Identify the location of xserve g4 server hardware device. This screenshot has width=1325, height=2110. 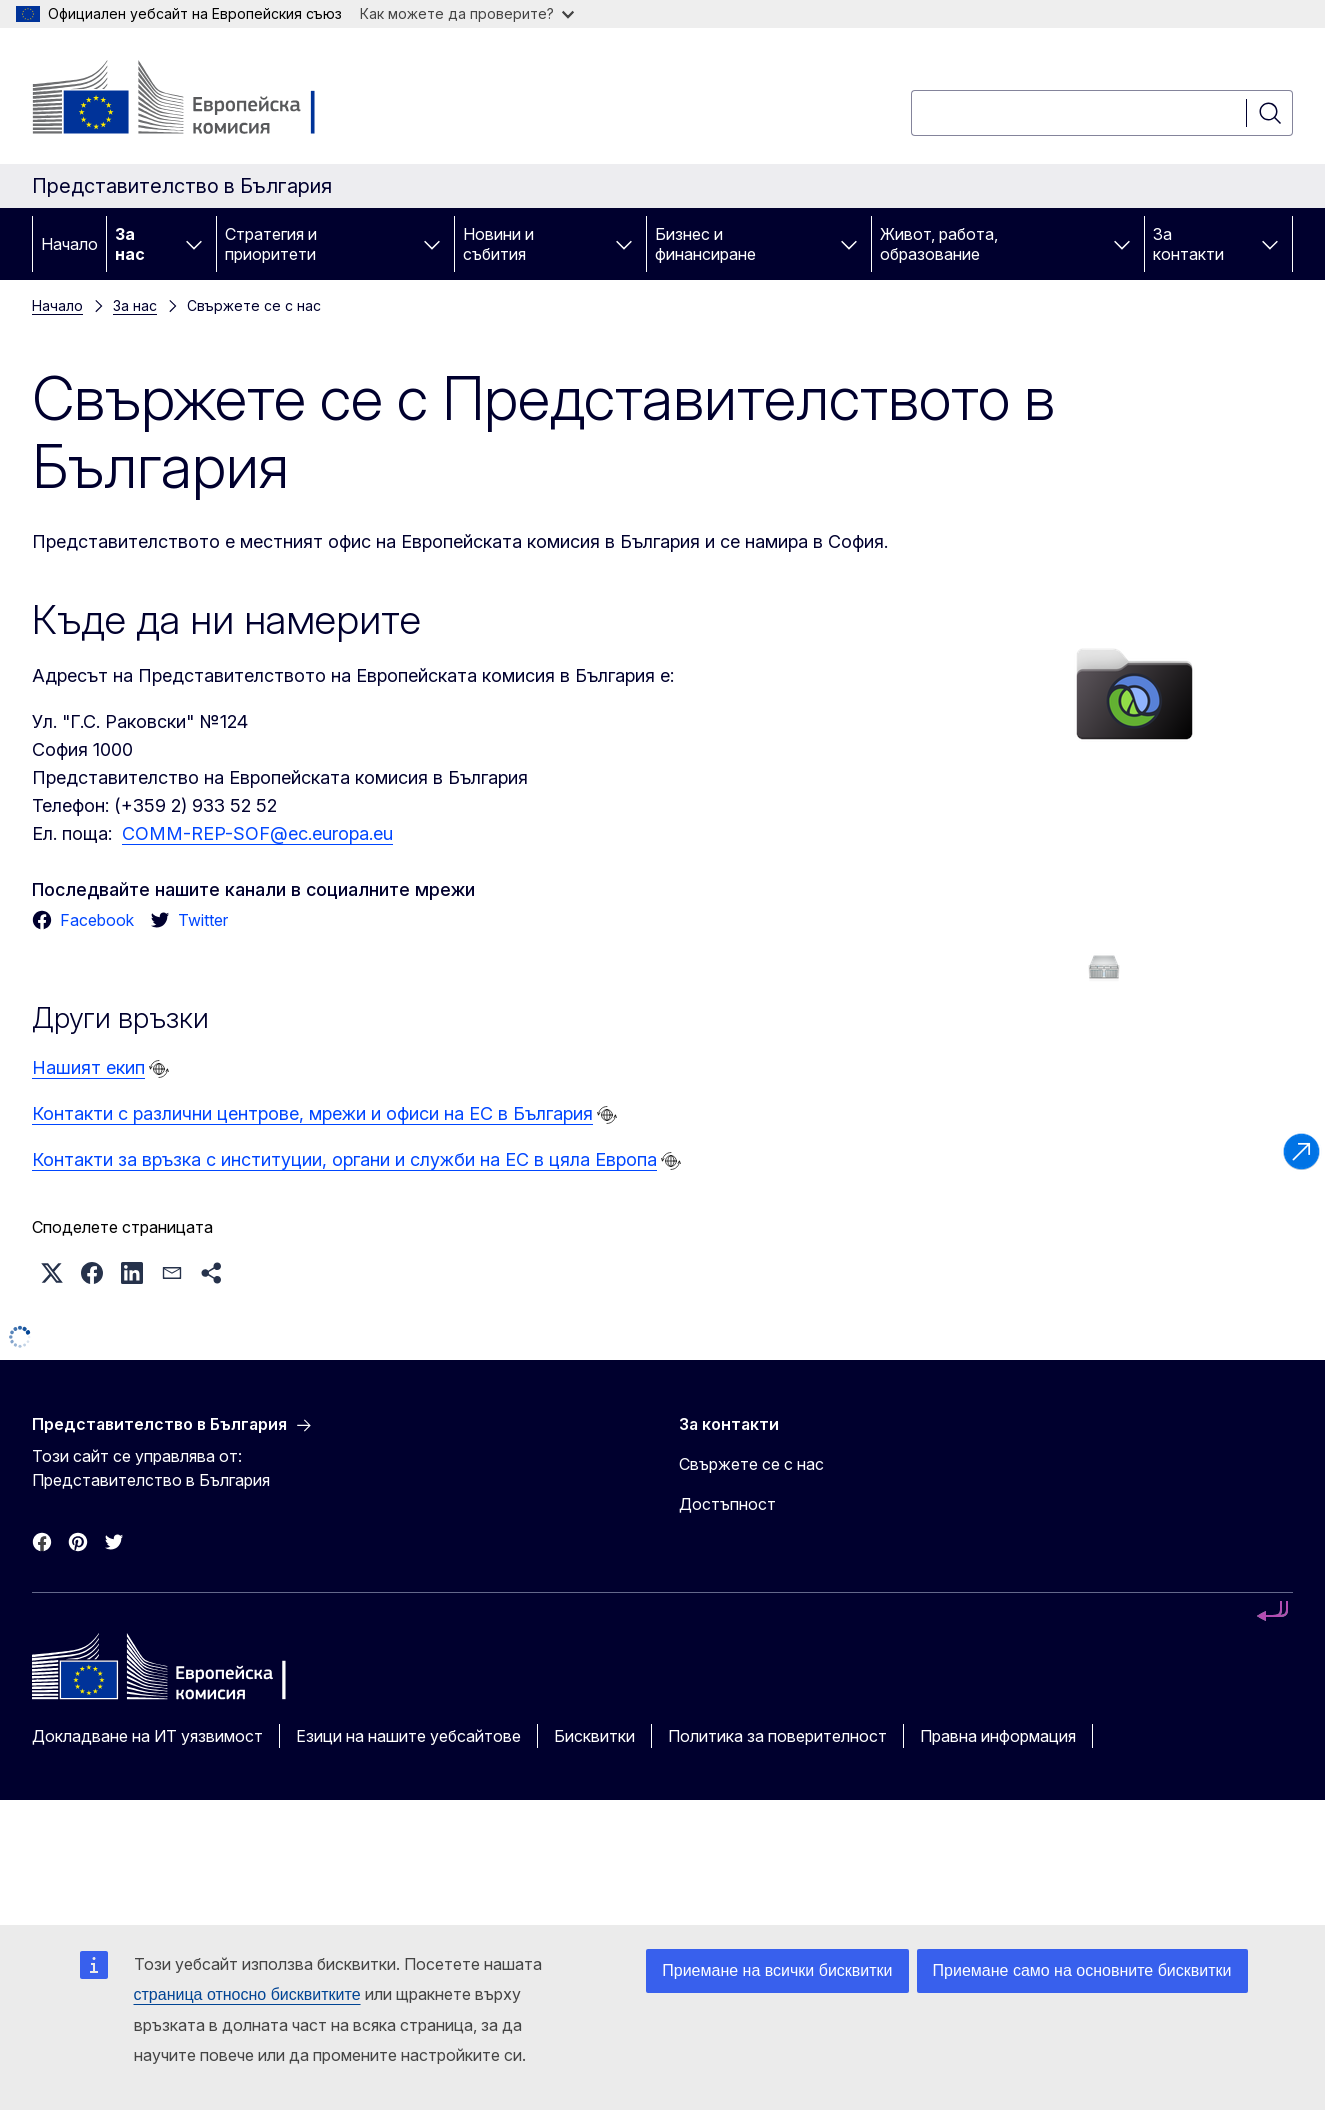
(1104, 966).